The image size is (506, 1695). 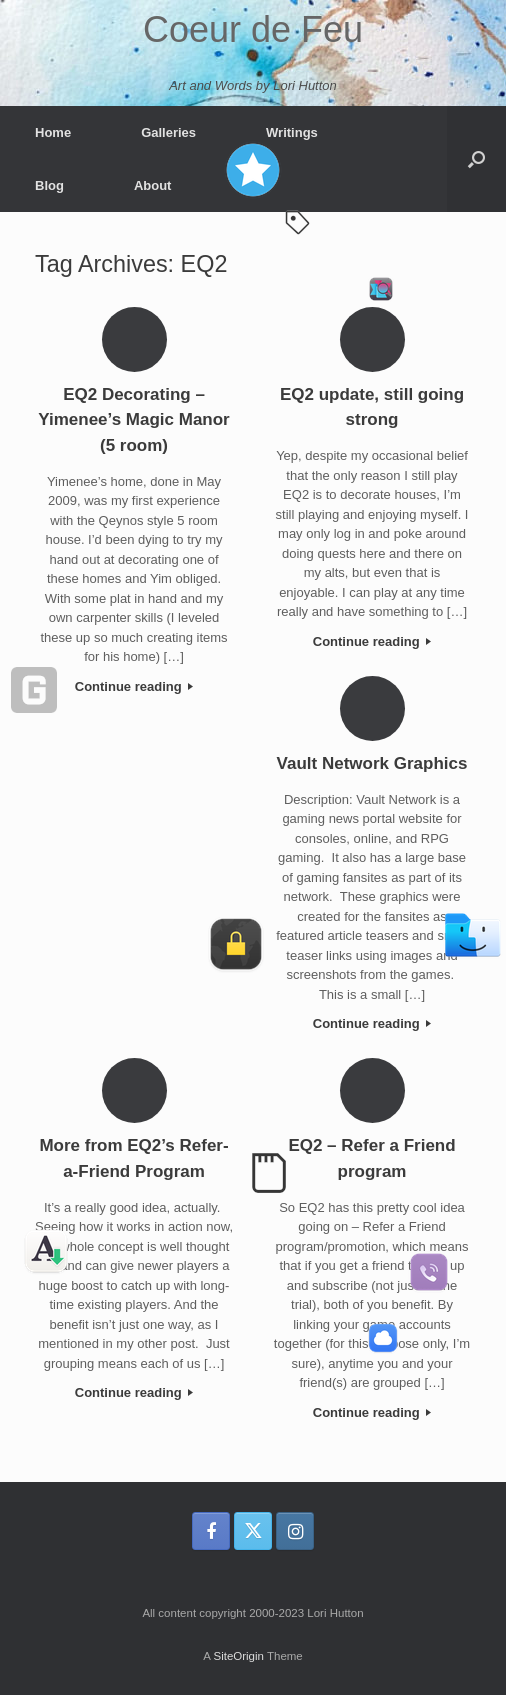 I want to click on indicates GPRS mobile data connection, so click(x=34, y=690).